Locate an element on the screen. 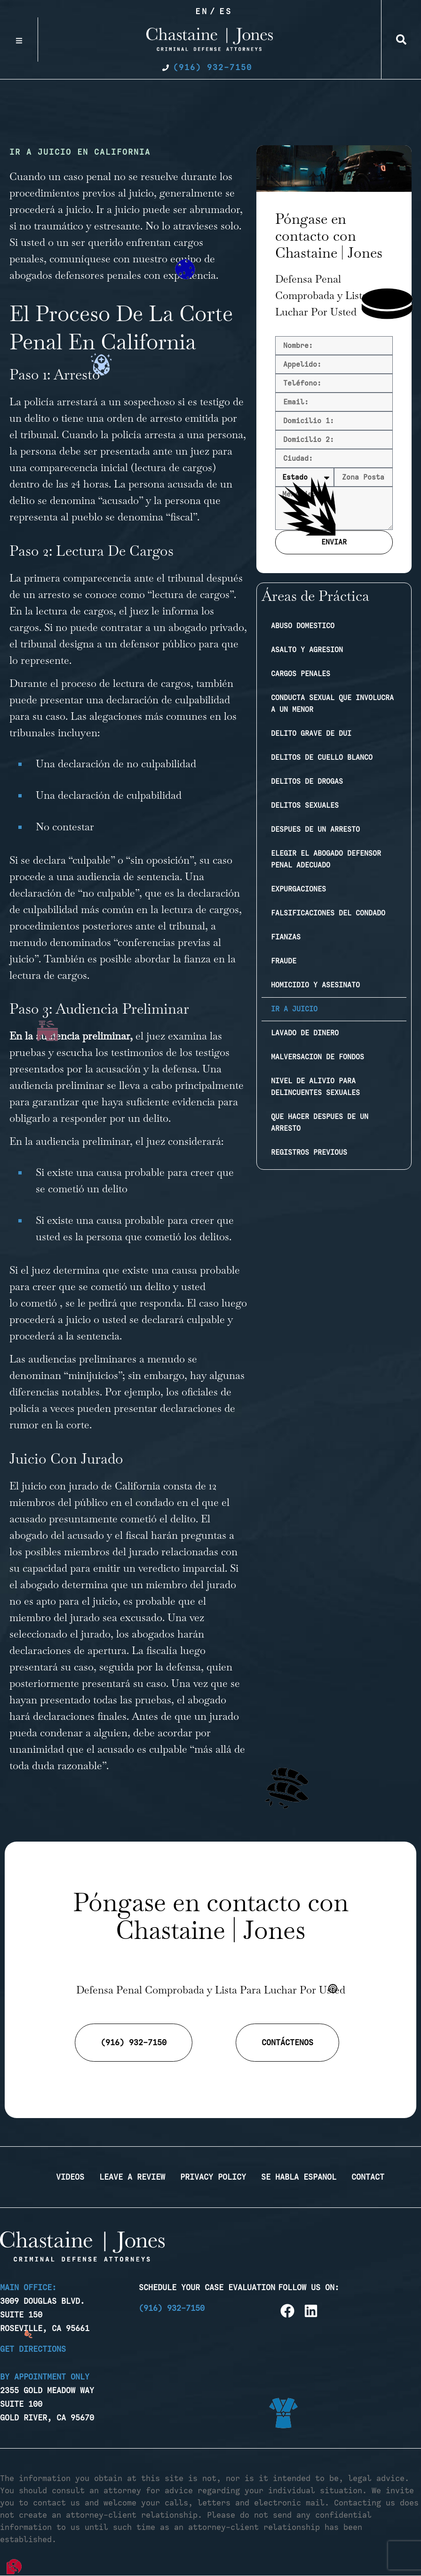 Image resolution: width=421 pixels, height=2576 pixels. indicates a snake egg hatching in a game is located at coordinates (28, 2334).